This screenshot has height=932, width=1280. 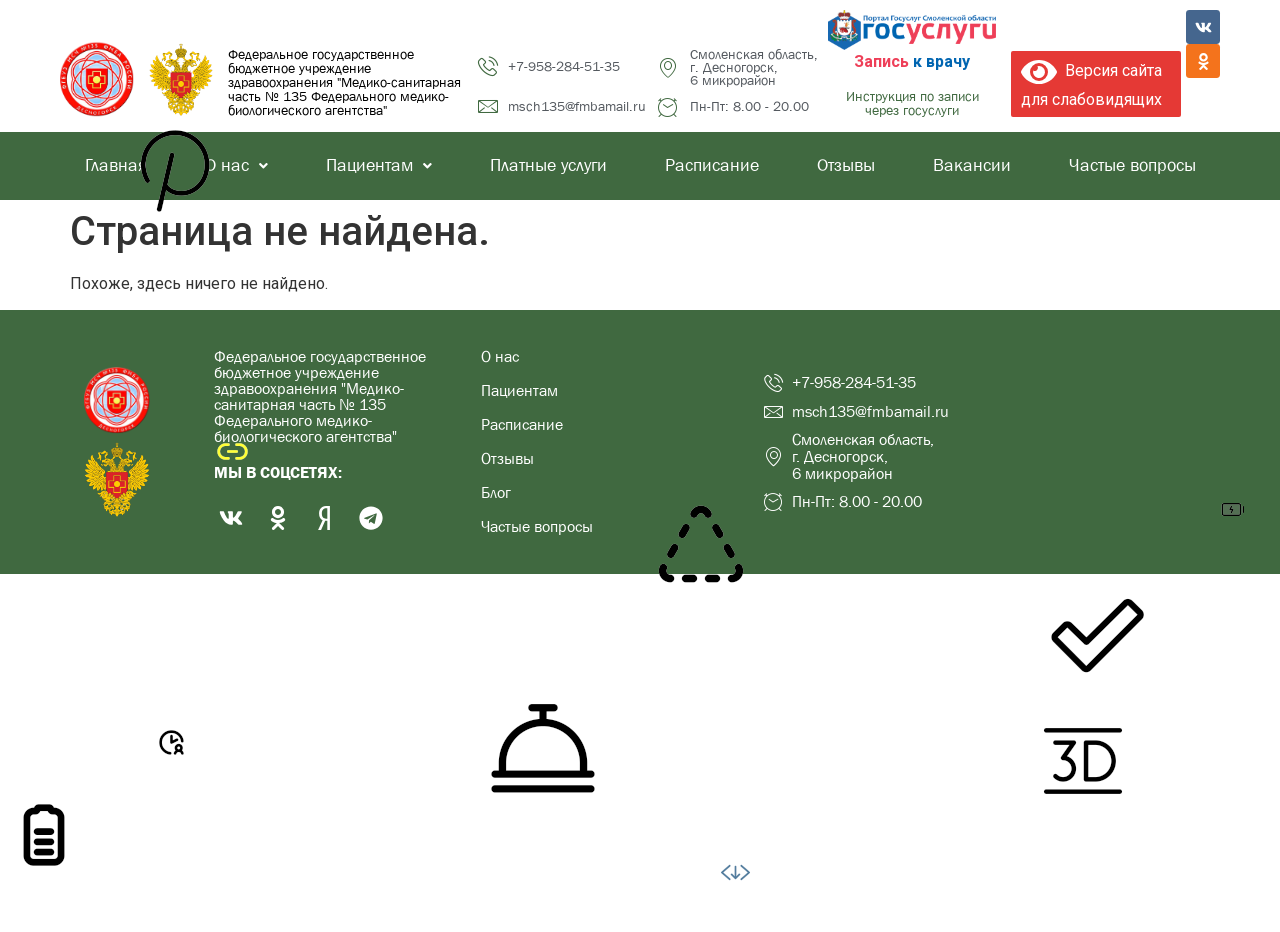 What do you see at coordinates (543, 752) in the screenshot?
I see `request assistance or service` at bounding box center [543, 752].